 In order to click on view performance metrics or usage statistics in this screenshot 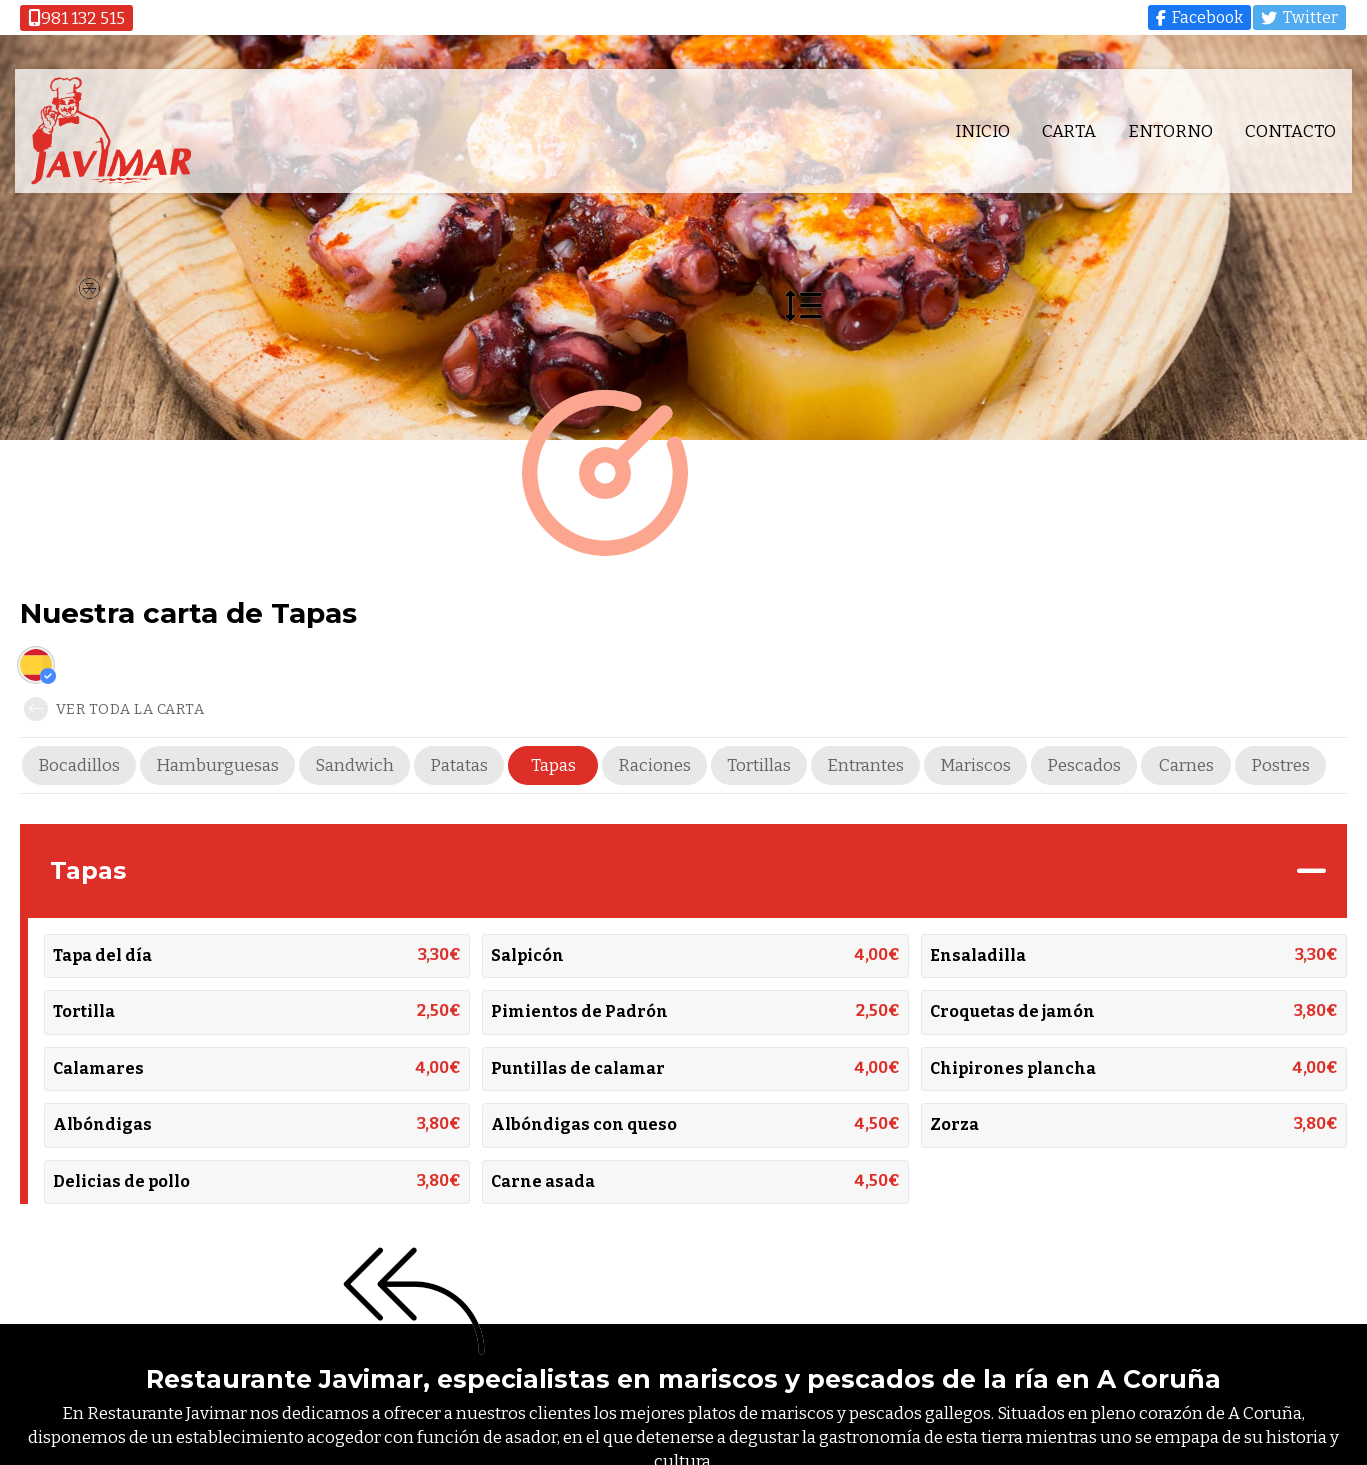, I will do `click(605, 473)`.